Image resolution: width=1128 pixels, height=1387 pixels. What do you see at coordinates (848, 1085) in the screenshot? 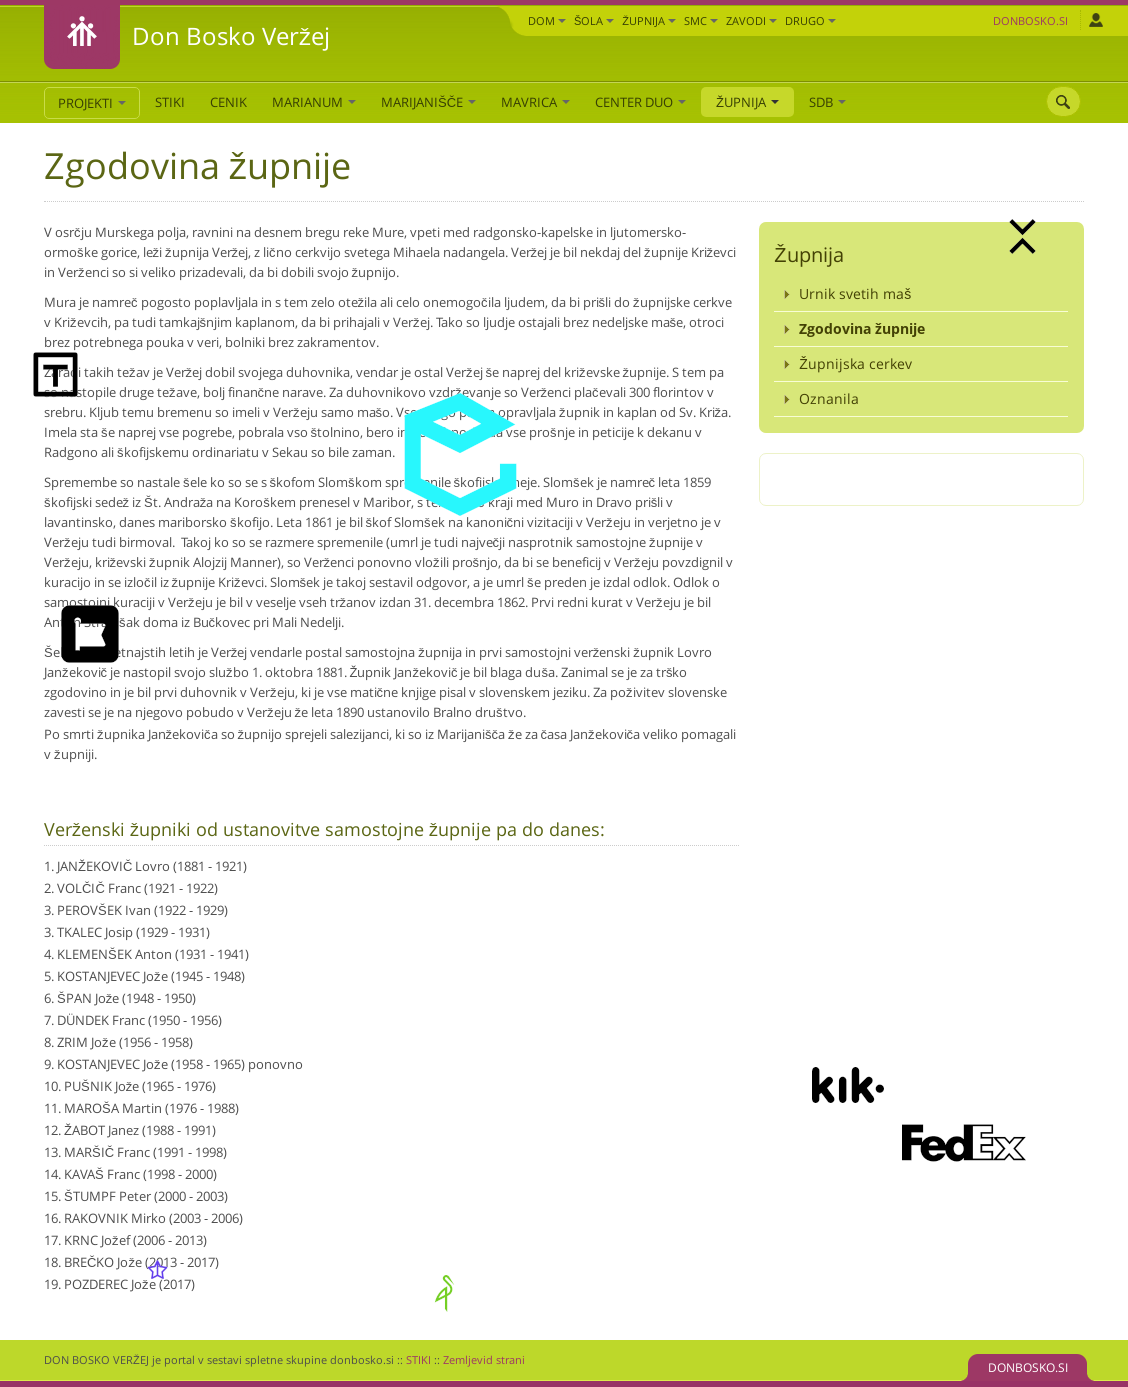
I see `open kik messenger app` at bounding box center [848, 1085].